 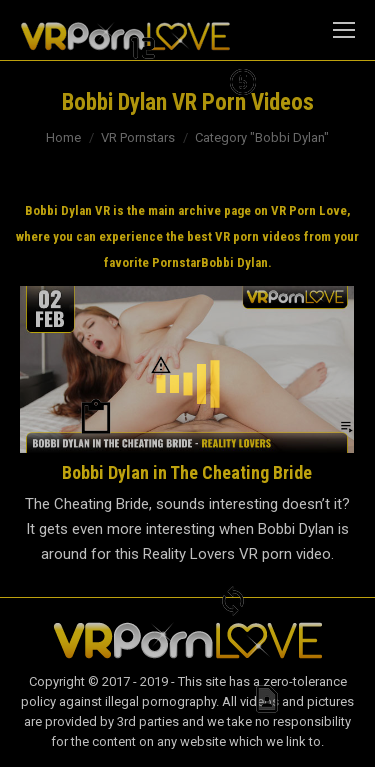 What do you see at coordinates (267, 699) in the screenshot?
I see `view contact details` at bounding box center [267, 699].